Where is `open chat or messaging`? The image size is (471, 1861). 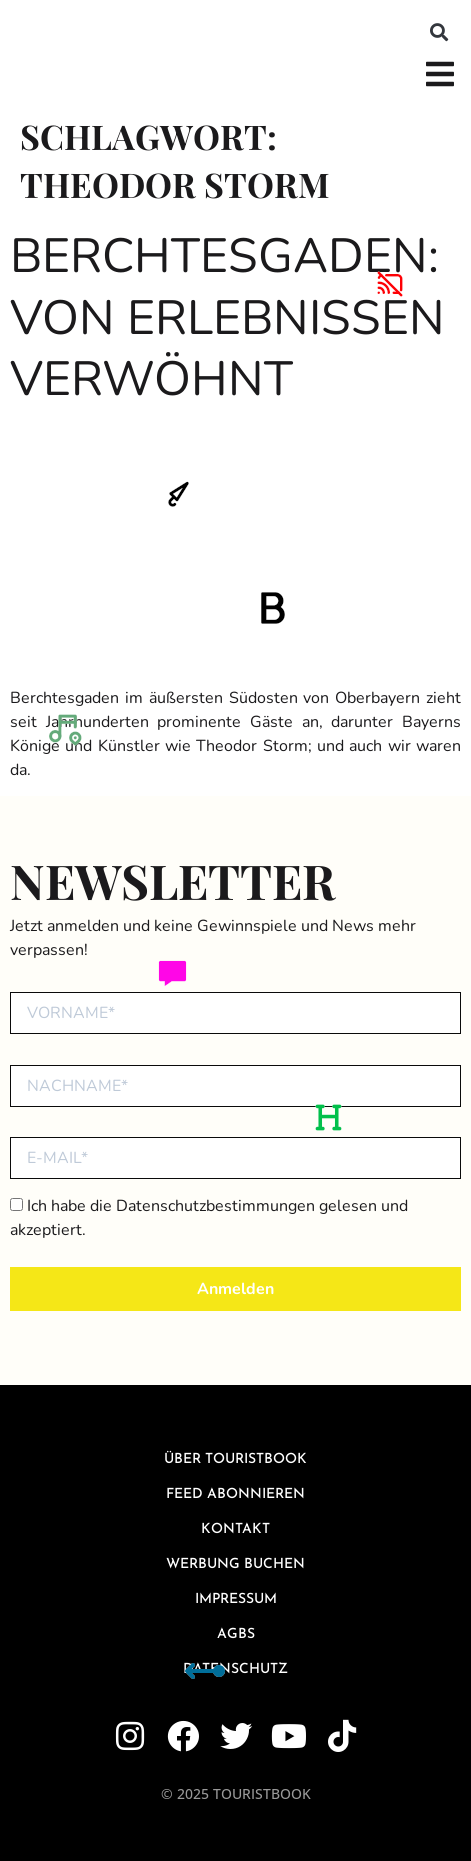
open chat or messaging is located at coordinates (172, 973).